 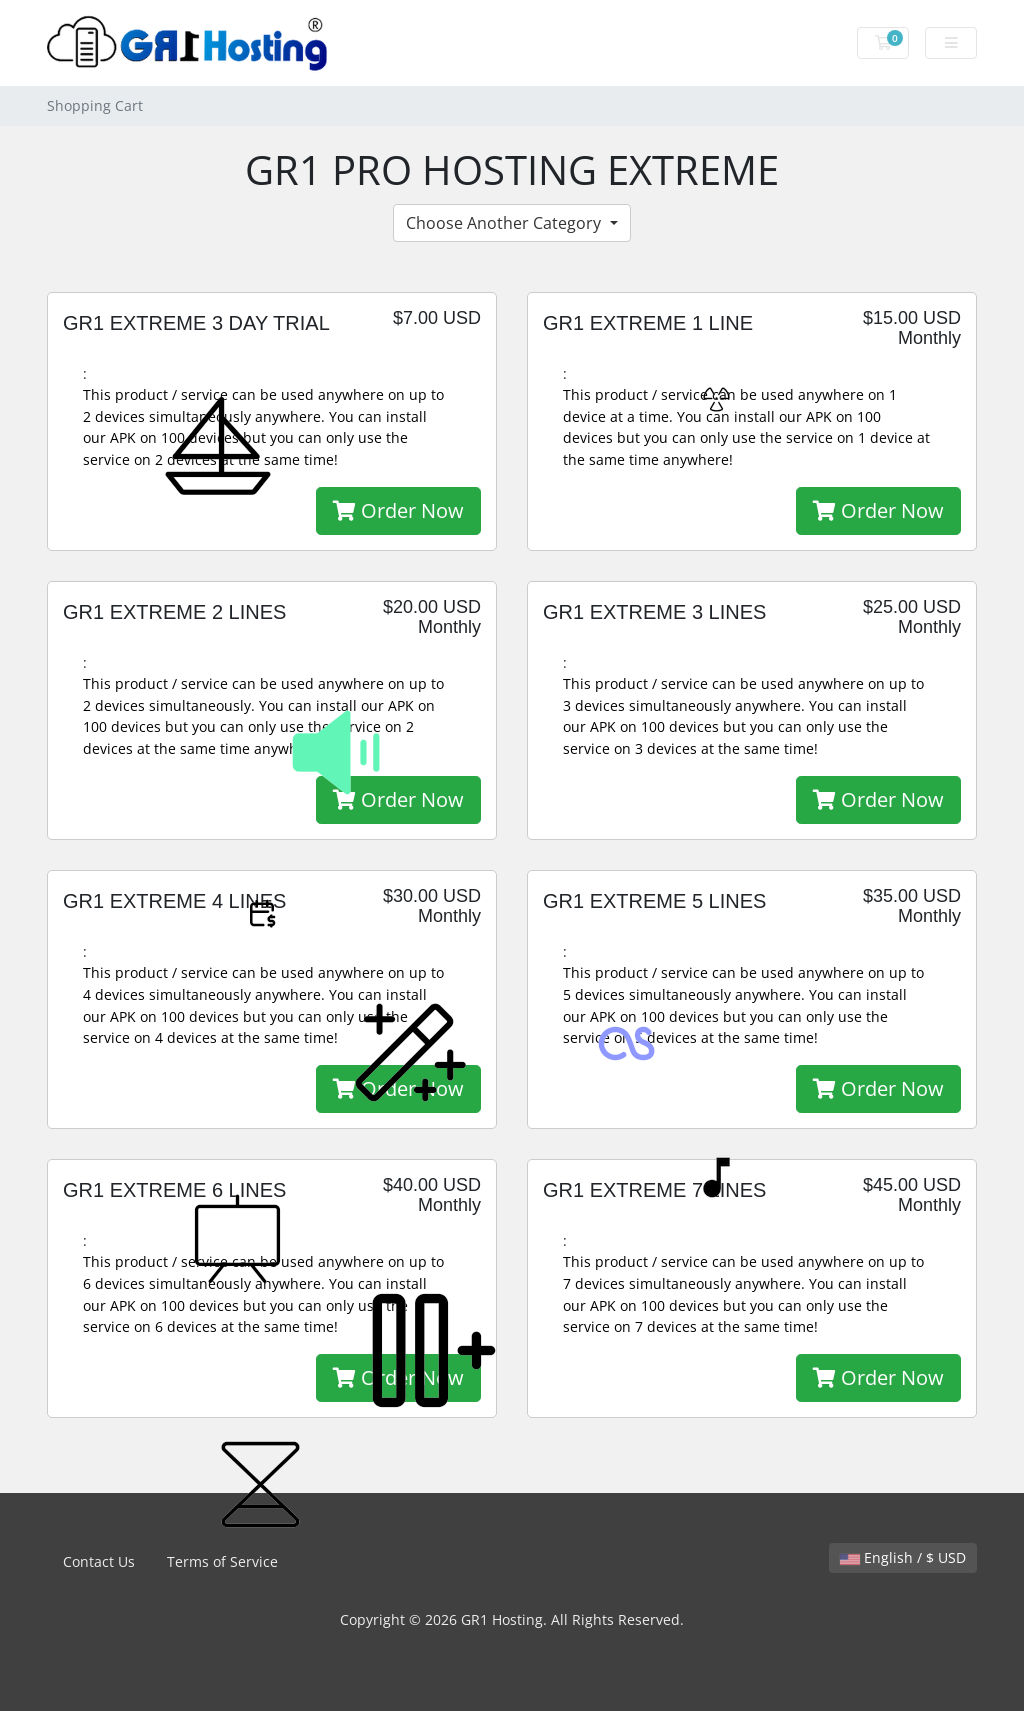 I want to click on start or view a presentation, so click(x=237, y=1240).